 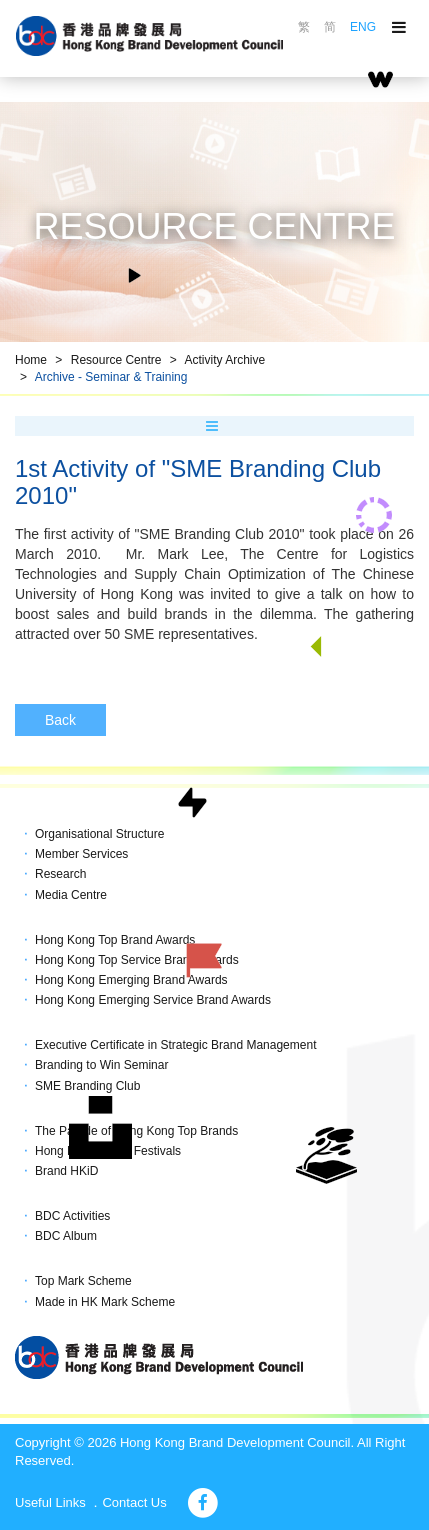 What do you see at coordinates (204, 959) in the screenshot?
I see `flag or mark an item for follow-up` at bounding box center [204, 959].